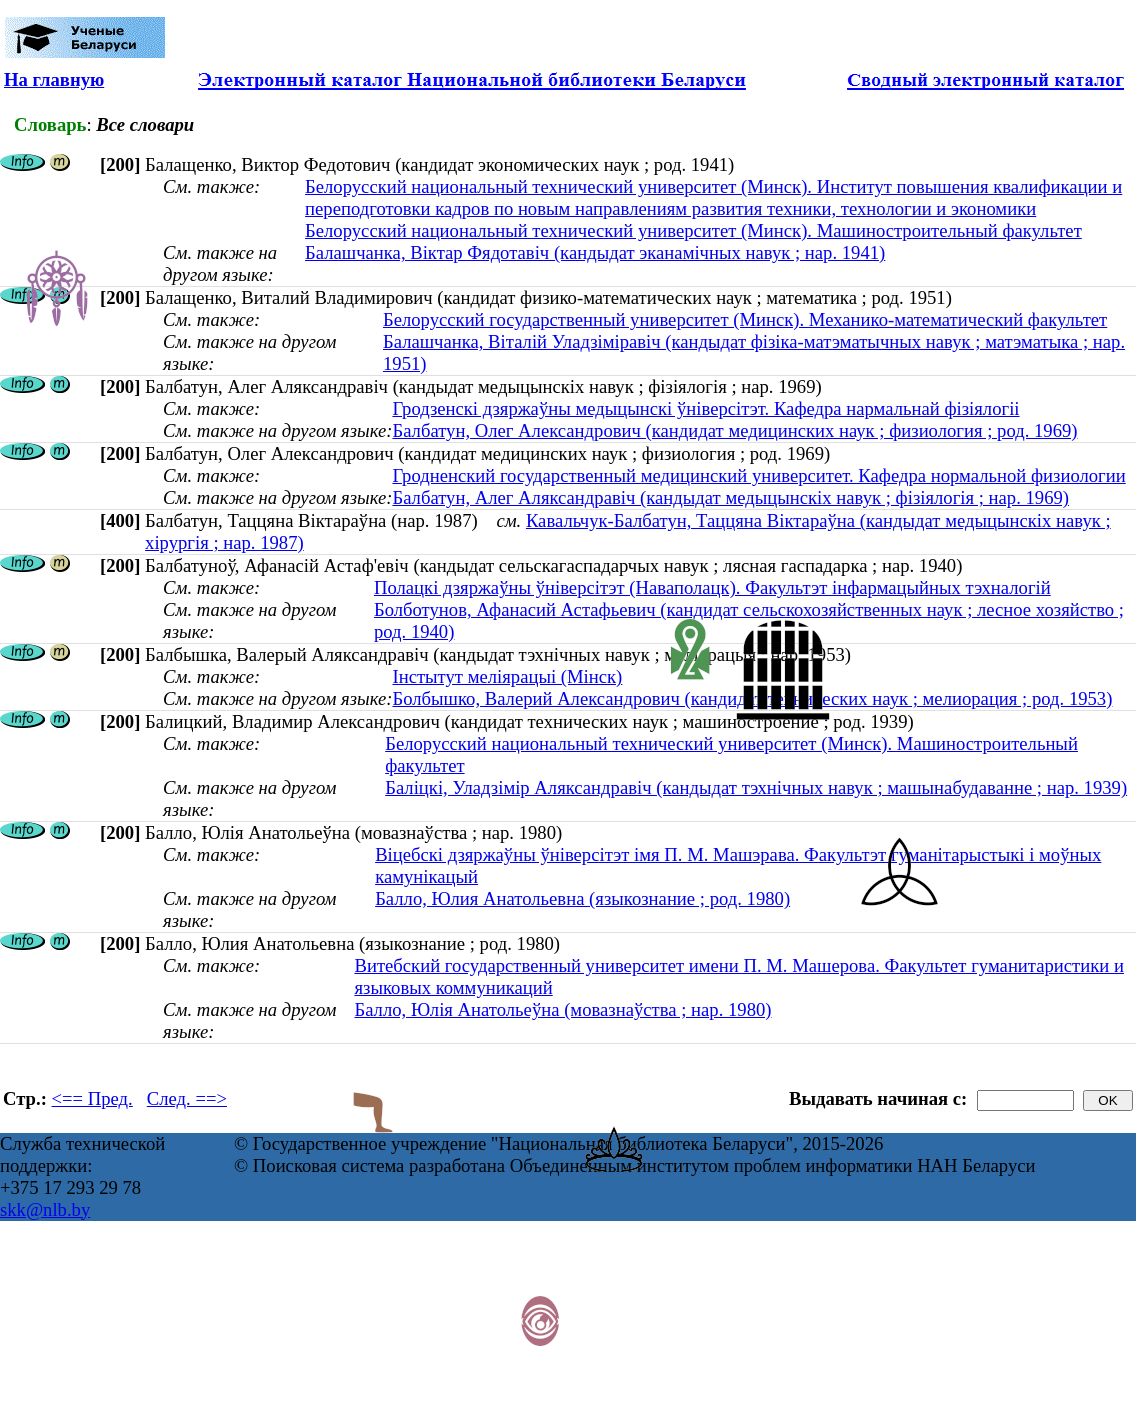 The image size is (1136, 1415). Describe the element at coordinates (56, 288) in the screenshot. I see `access dream journal or sleep tracking features` at that location.